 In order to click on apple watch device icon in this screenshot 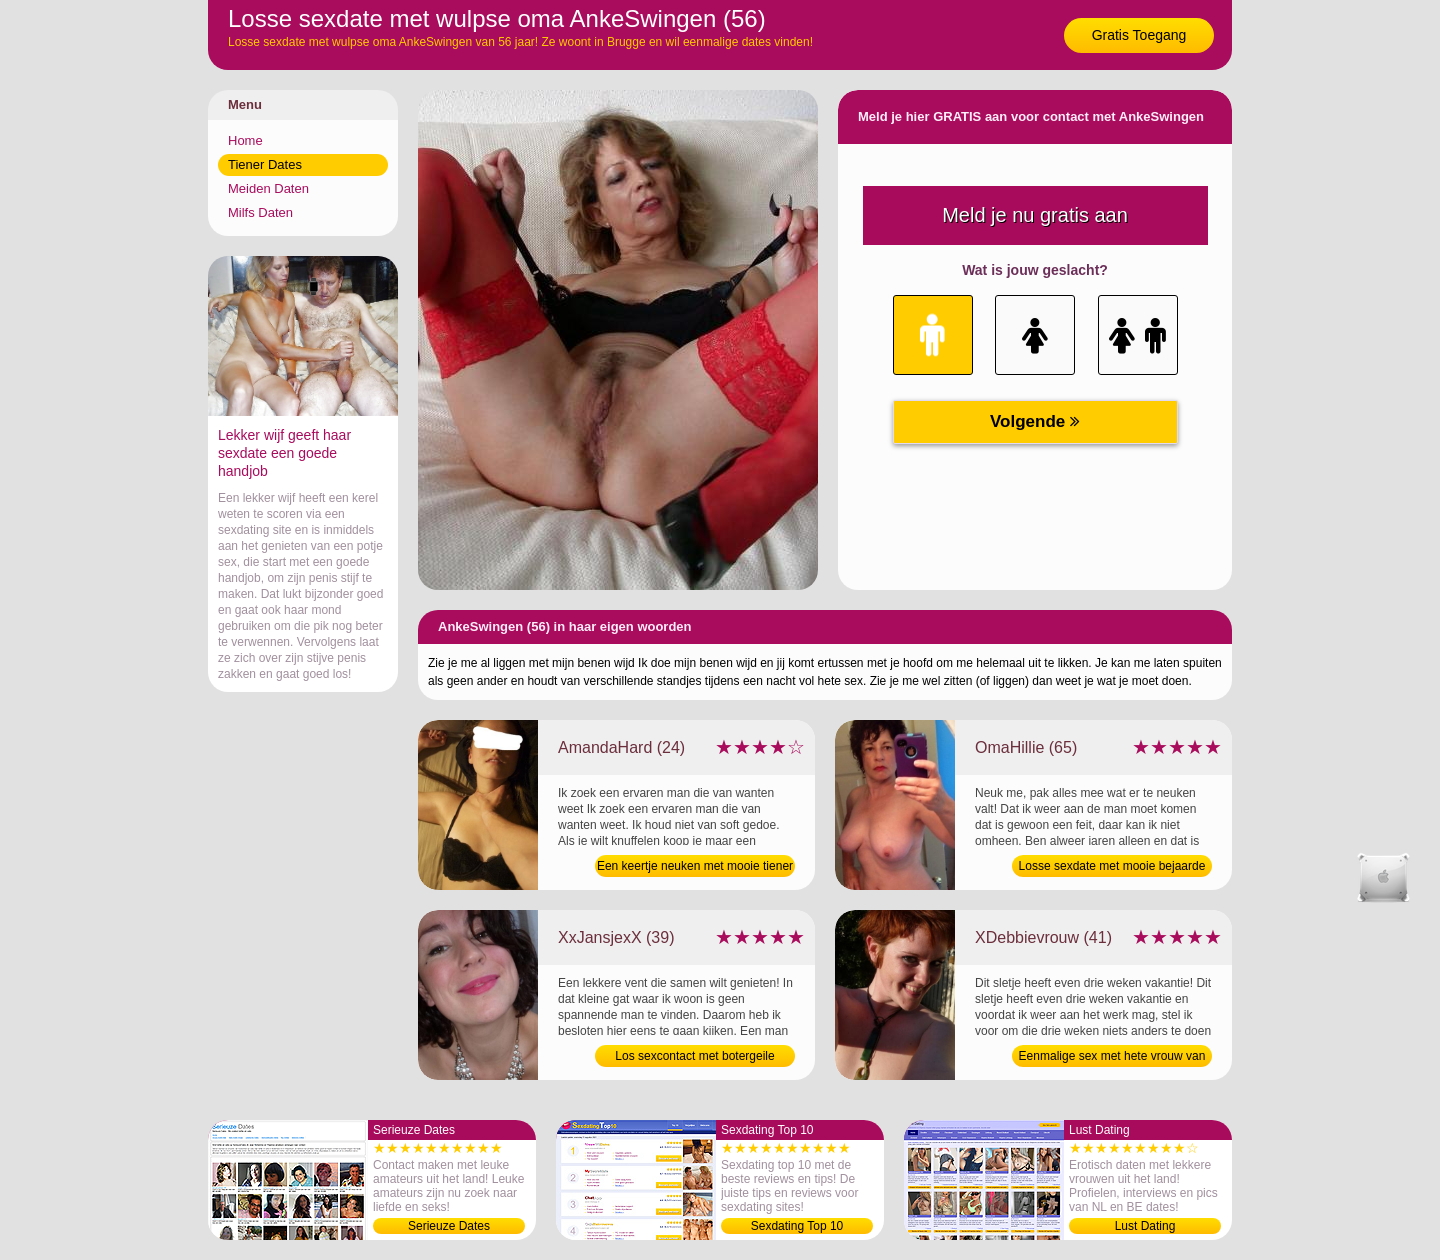, I will do `click(313, 286)`.